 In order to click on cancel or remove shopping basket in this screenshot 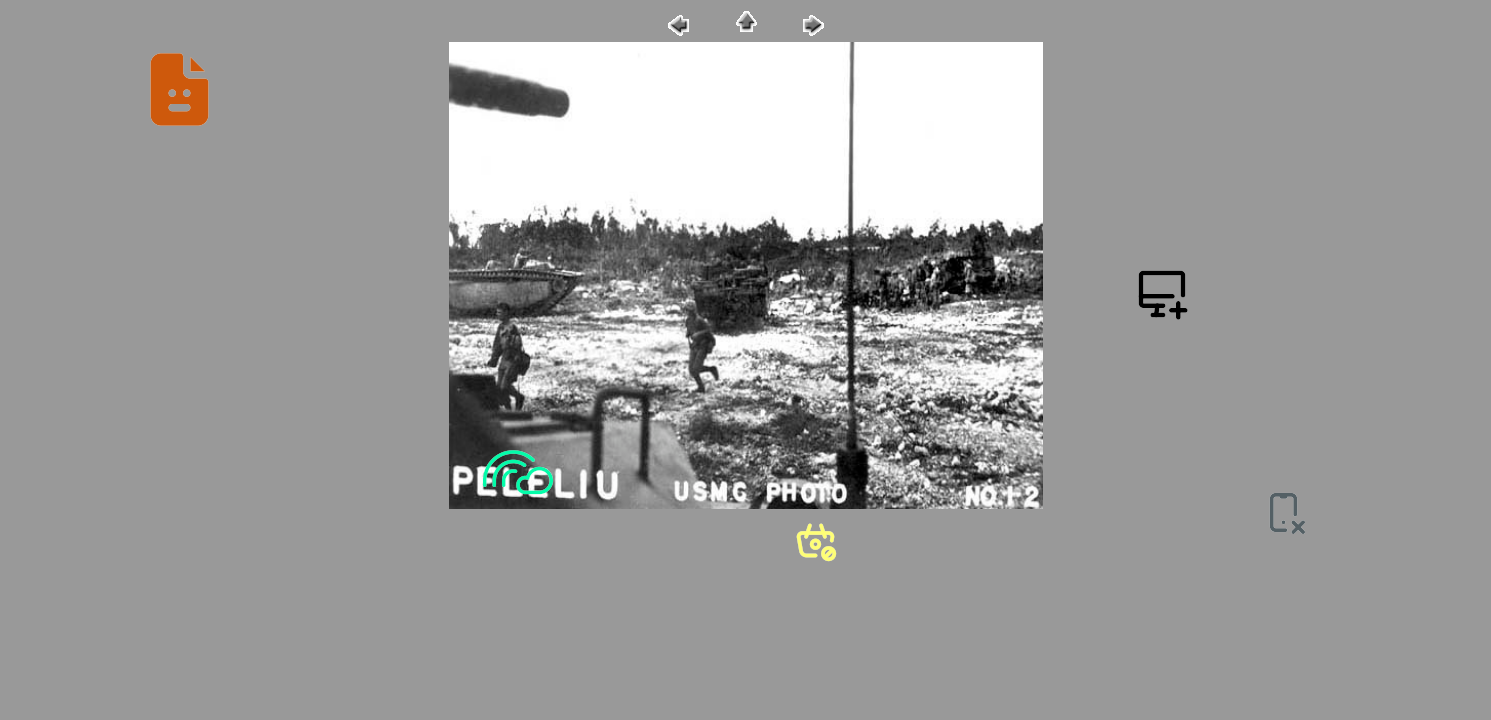, I will do `click(815, 540)`.